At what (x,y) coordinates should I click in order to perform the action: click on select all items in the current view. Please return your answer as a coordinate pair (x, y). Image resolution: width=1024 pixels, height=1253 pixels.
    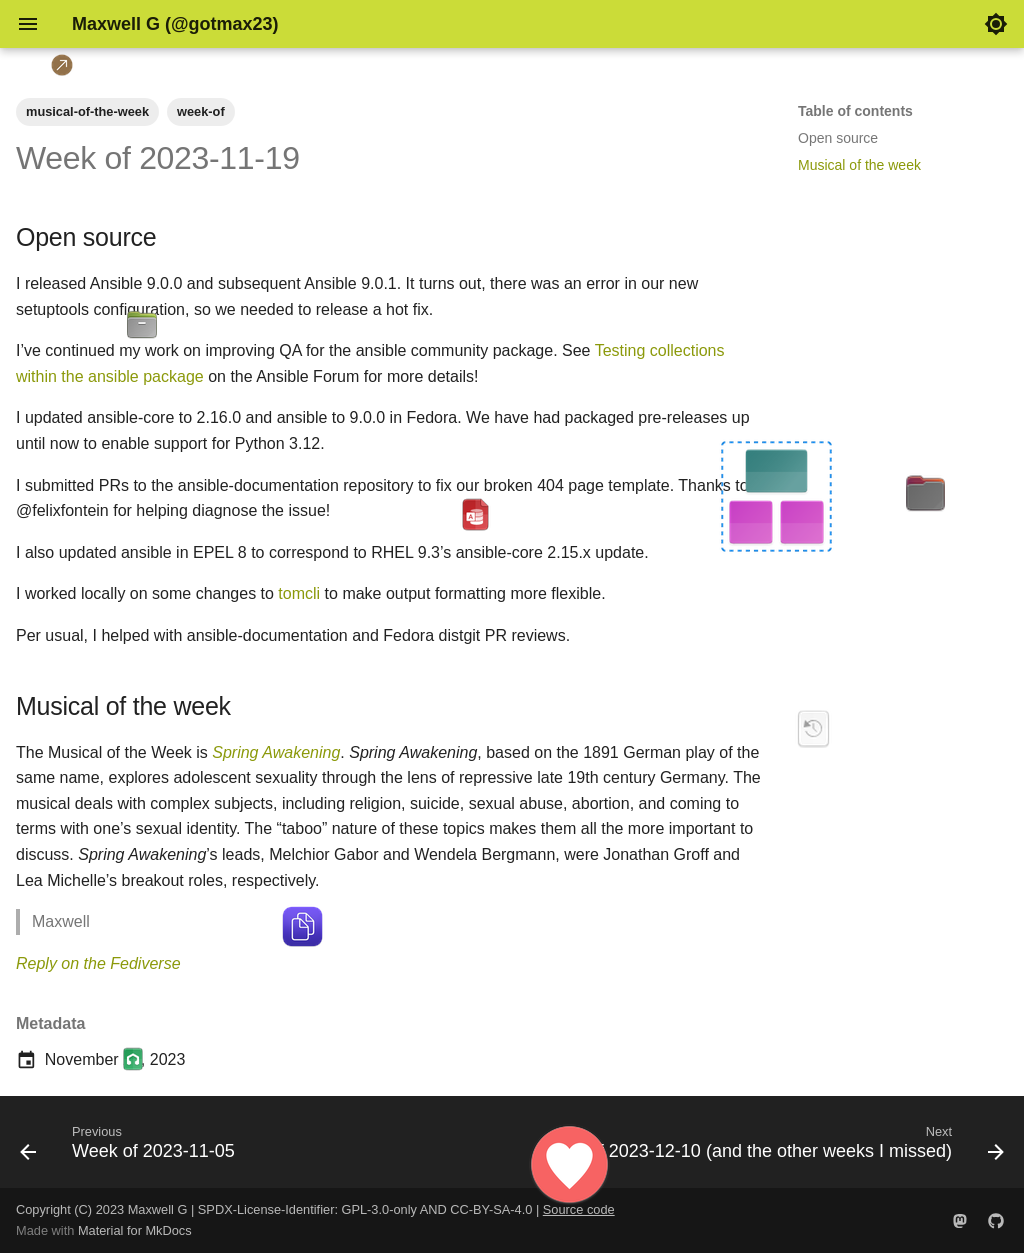
    Looking at the image, I should click on (776, 496).